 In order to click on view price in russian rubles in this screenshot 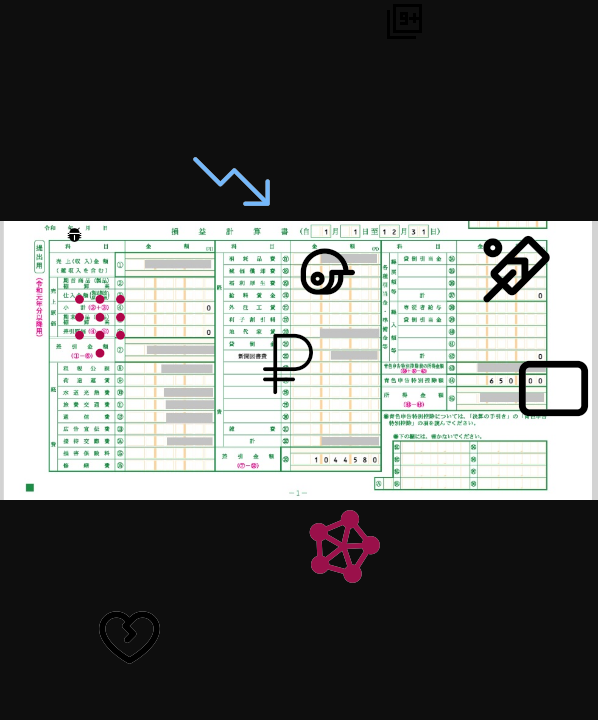, I will do `click(288, 364)`.